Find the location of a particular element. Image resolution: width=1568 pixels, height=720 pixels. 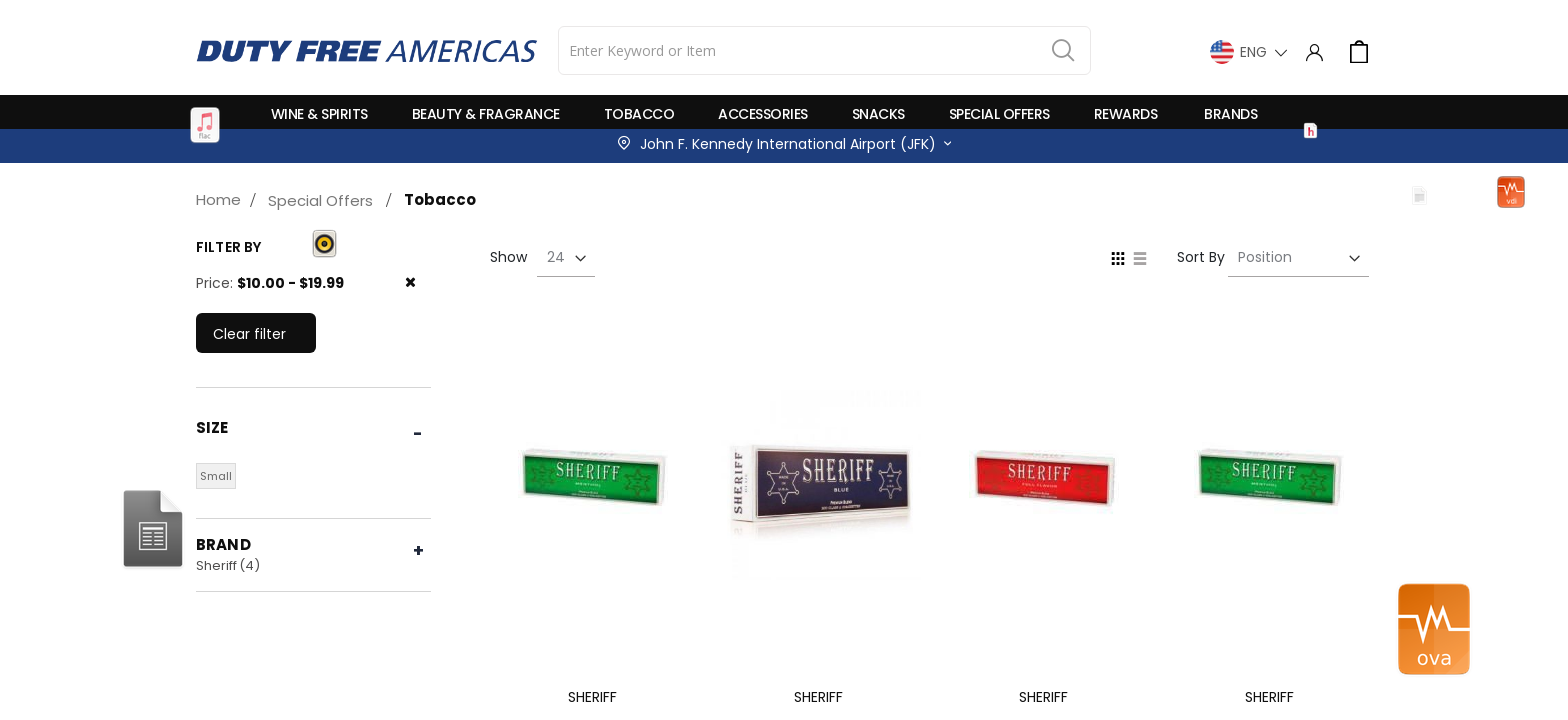

VirtualBox disk image file is located at coordinates (1511, 192).